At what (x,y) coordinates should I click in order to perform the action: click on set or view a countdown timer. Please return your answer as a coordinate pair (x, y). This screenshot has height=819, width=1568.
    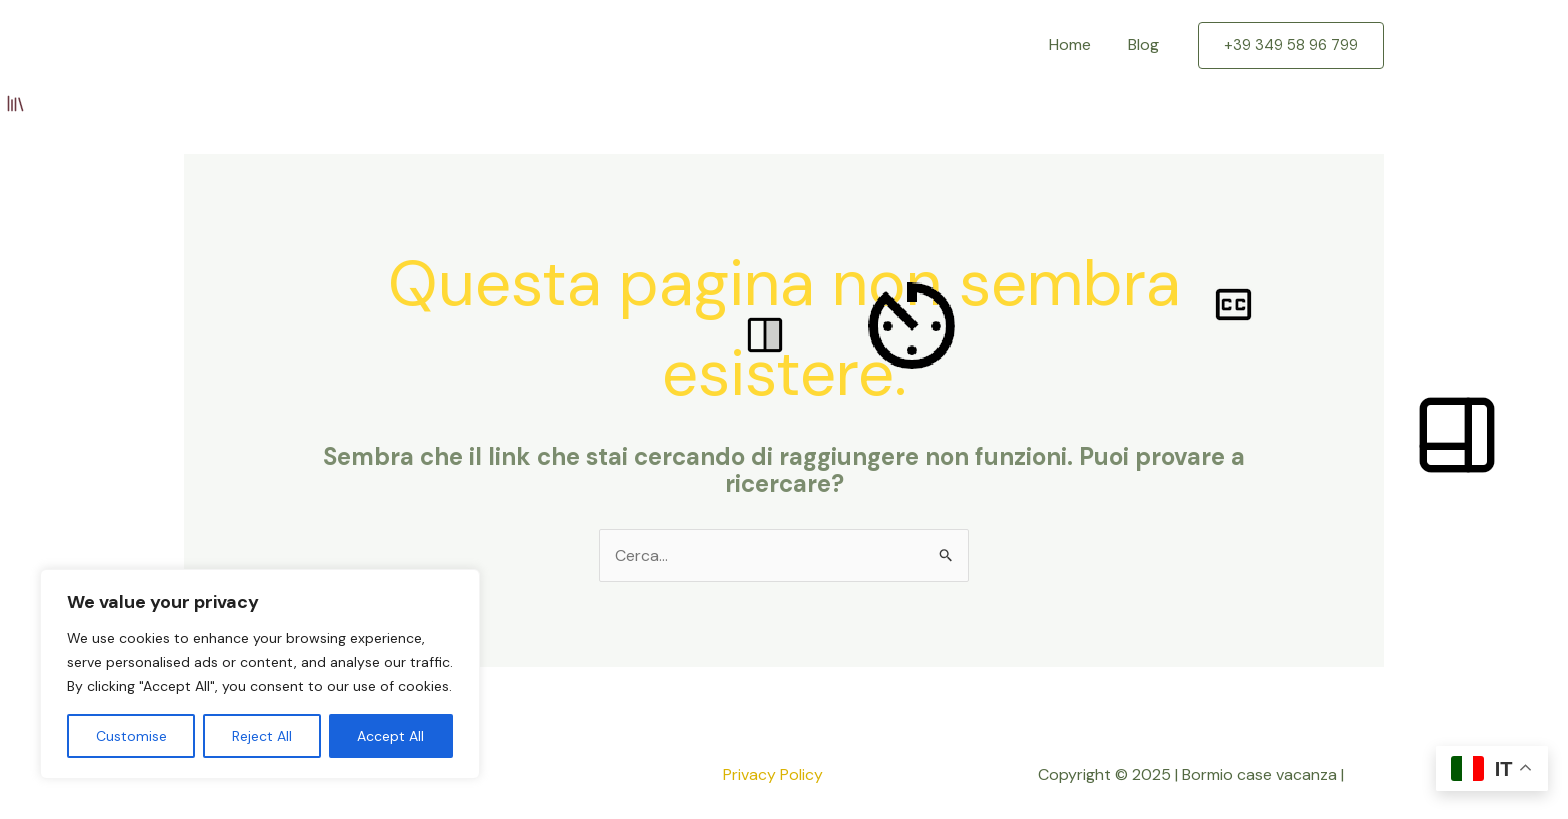
    Looking at the image, I should click on (912, 326).